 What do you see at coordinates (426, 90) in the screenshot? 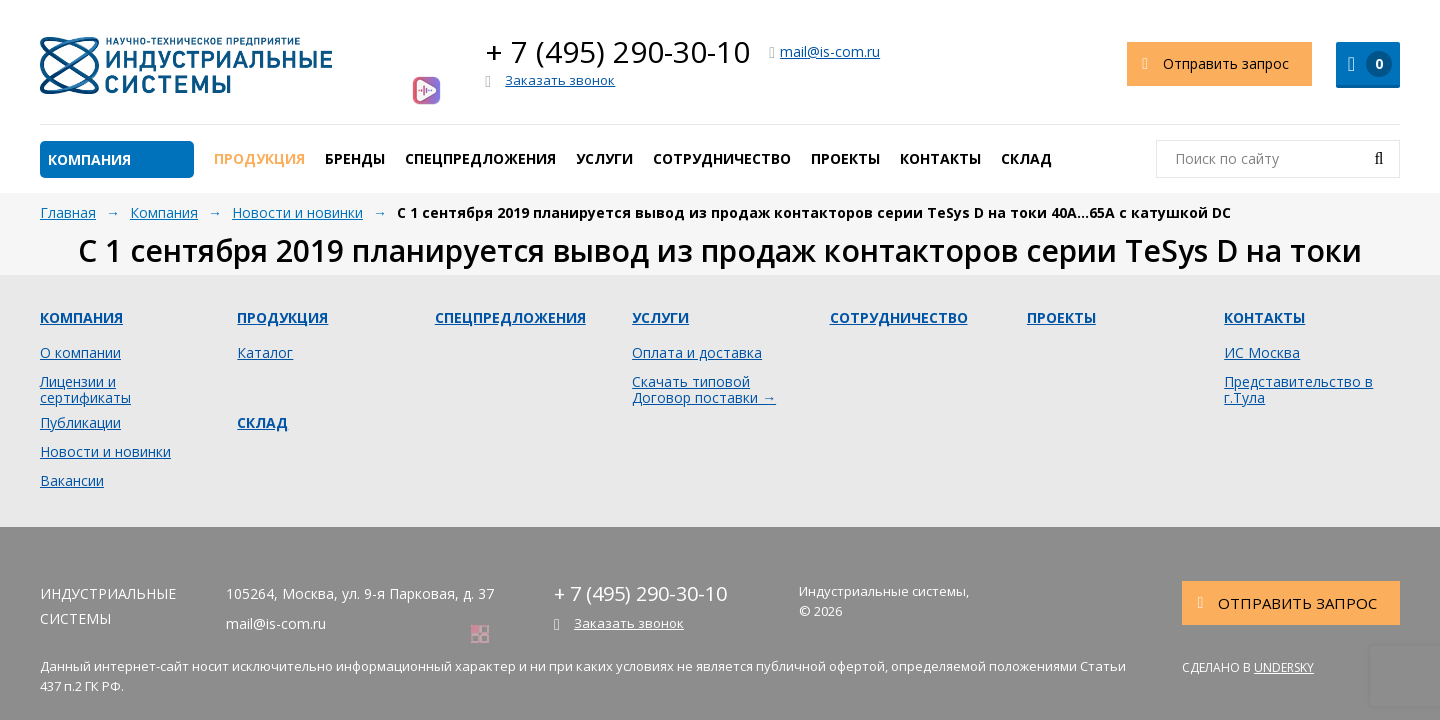
I see `open decibels audio player app` at bounding box center [426, 90].